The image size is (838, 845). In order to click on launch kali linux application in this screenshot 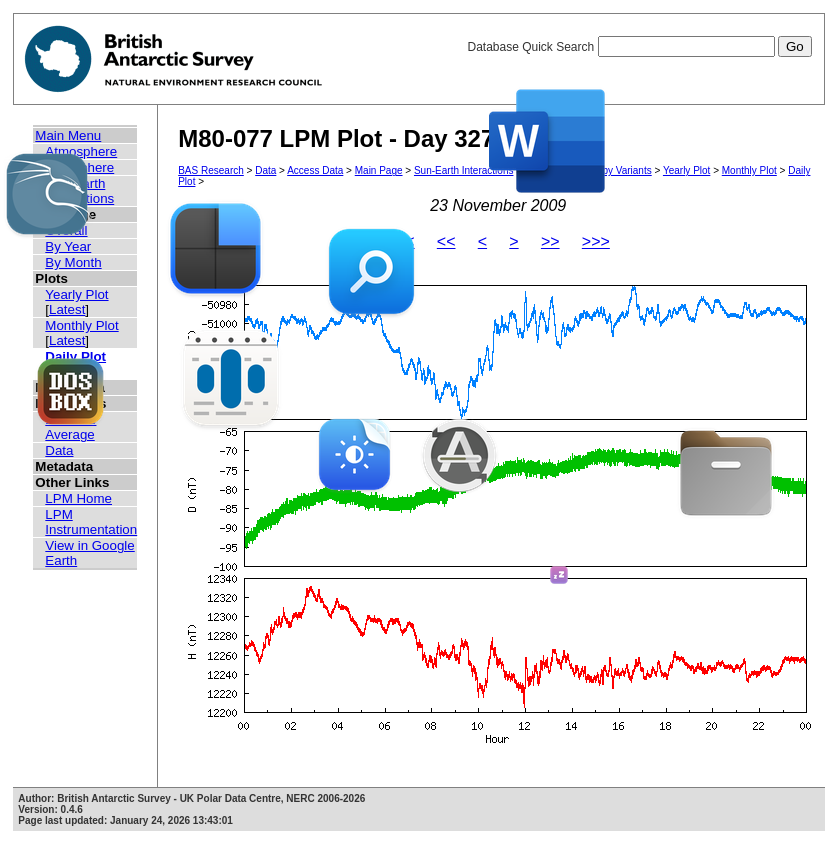, I will do `click(47, 194)`.